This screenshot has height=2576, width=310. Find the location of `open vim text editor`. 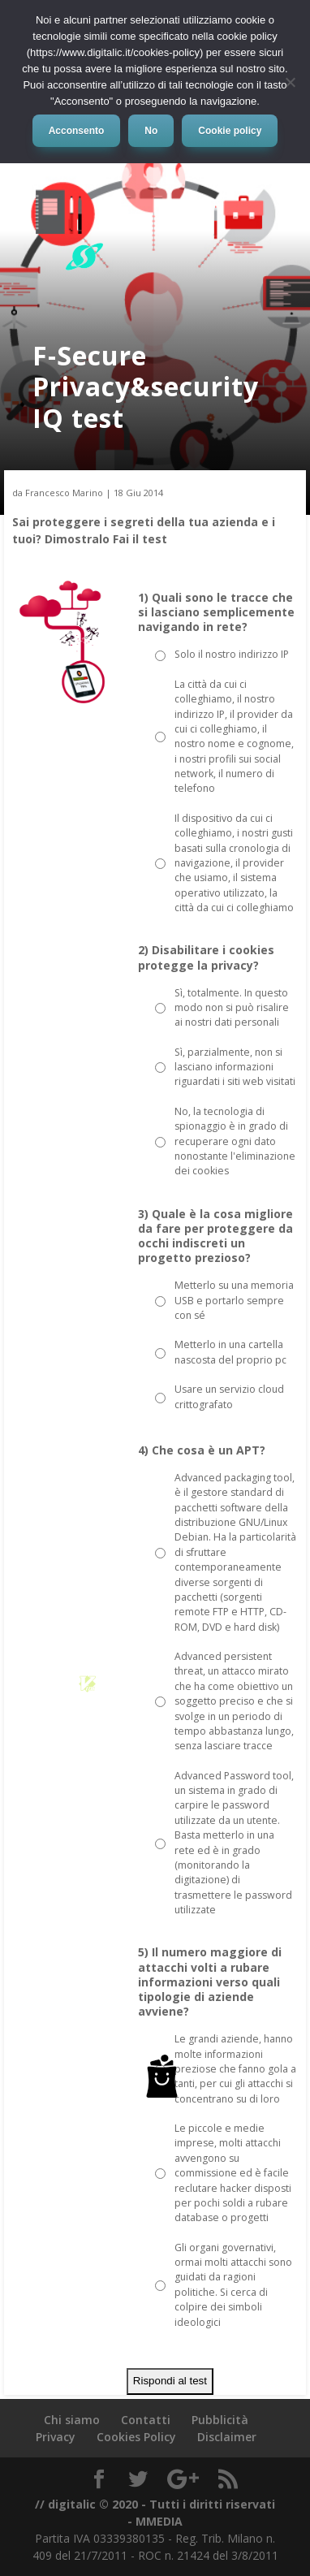

open vim text editor is located at coordinates (87, 1683).